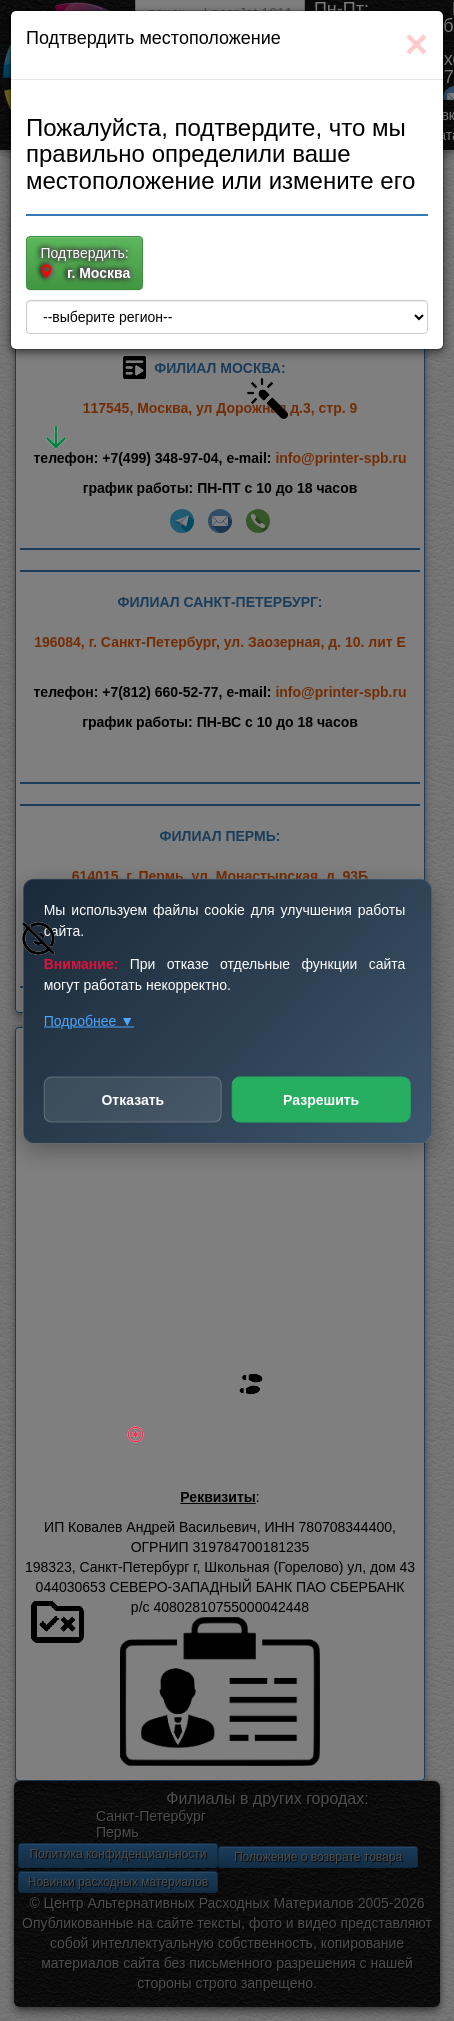 The width and height of the screenshot is (454, 2021). I want to click on view step count or walking activity, so click(251, 1384).